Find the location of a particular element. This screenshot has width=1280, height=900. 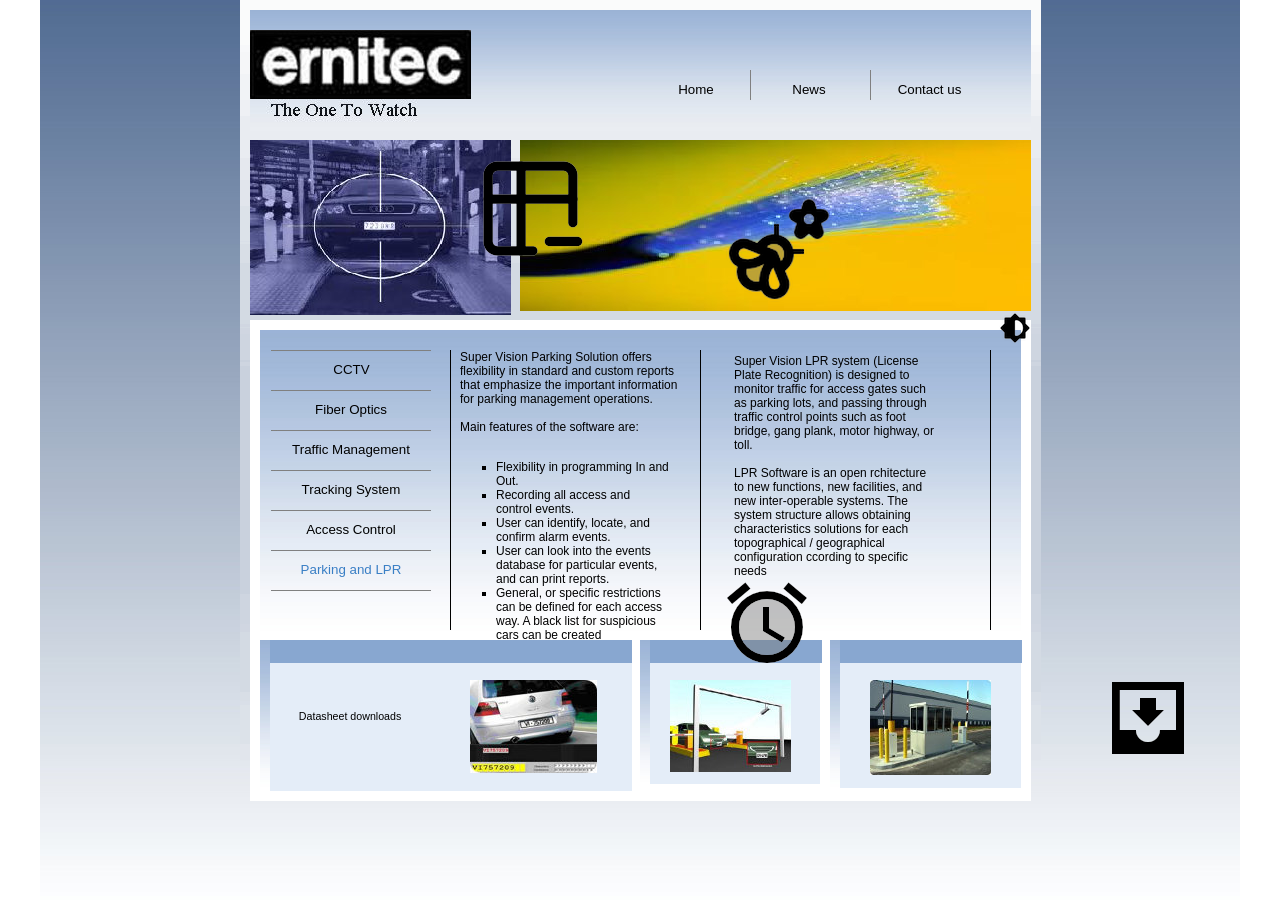

move message to inbox is located at coordinates (1148, 718).